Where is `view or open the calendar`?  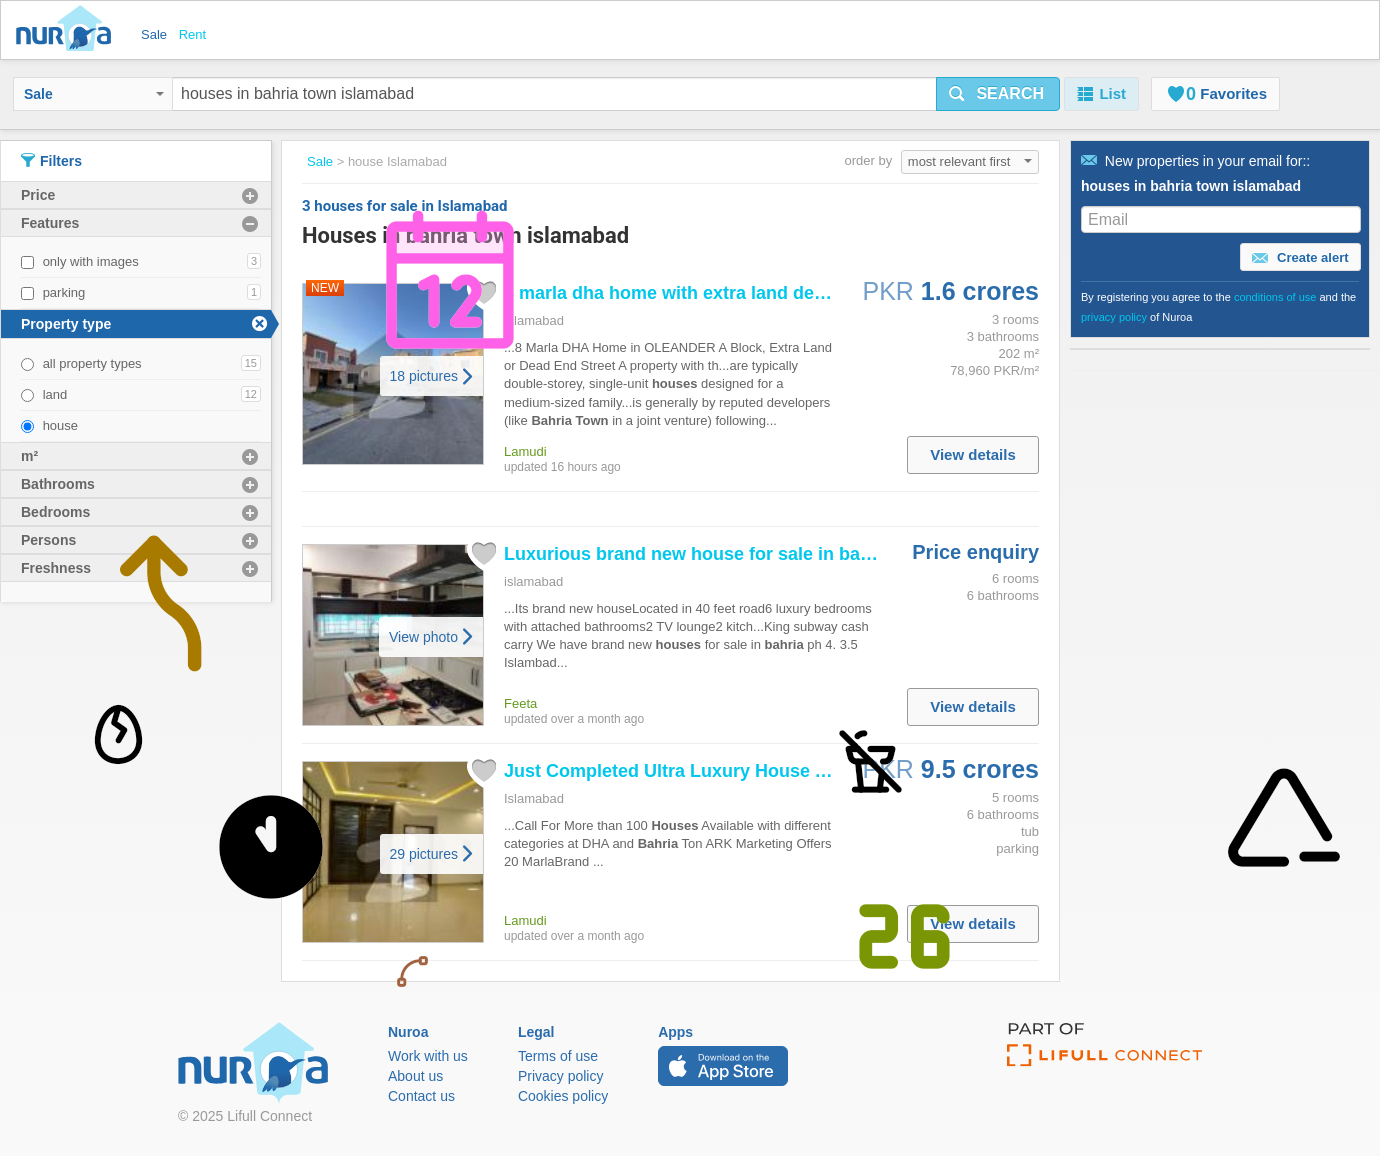
view or open the calendar is located at coordinates (450, 285).